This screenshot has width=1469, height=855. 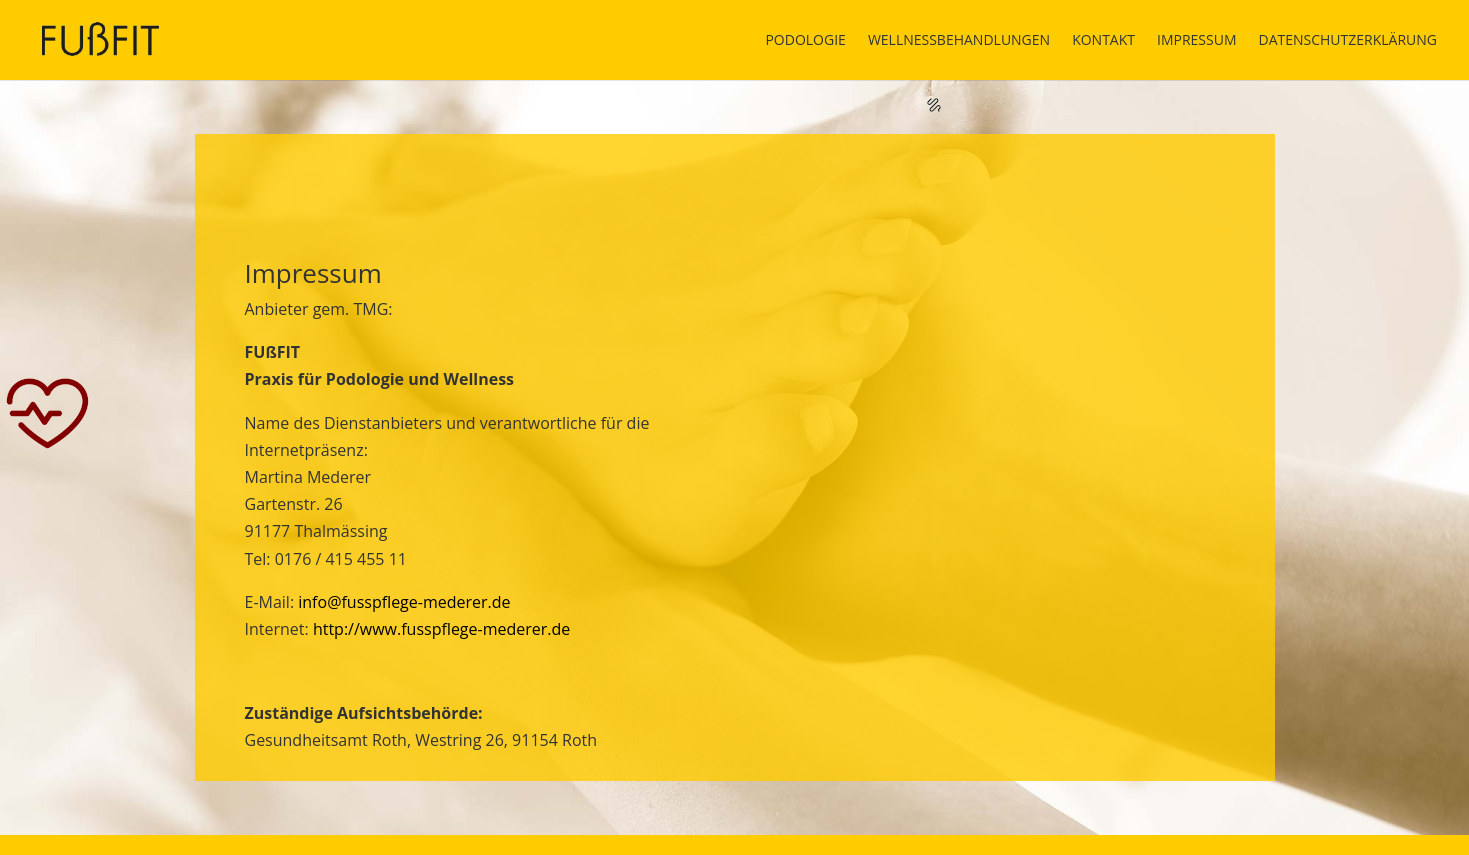 What do you see at coordinates (47, 410) in the screenshot?
I see `view health or fitness metrics` at bounding box center [47, 410].